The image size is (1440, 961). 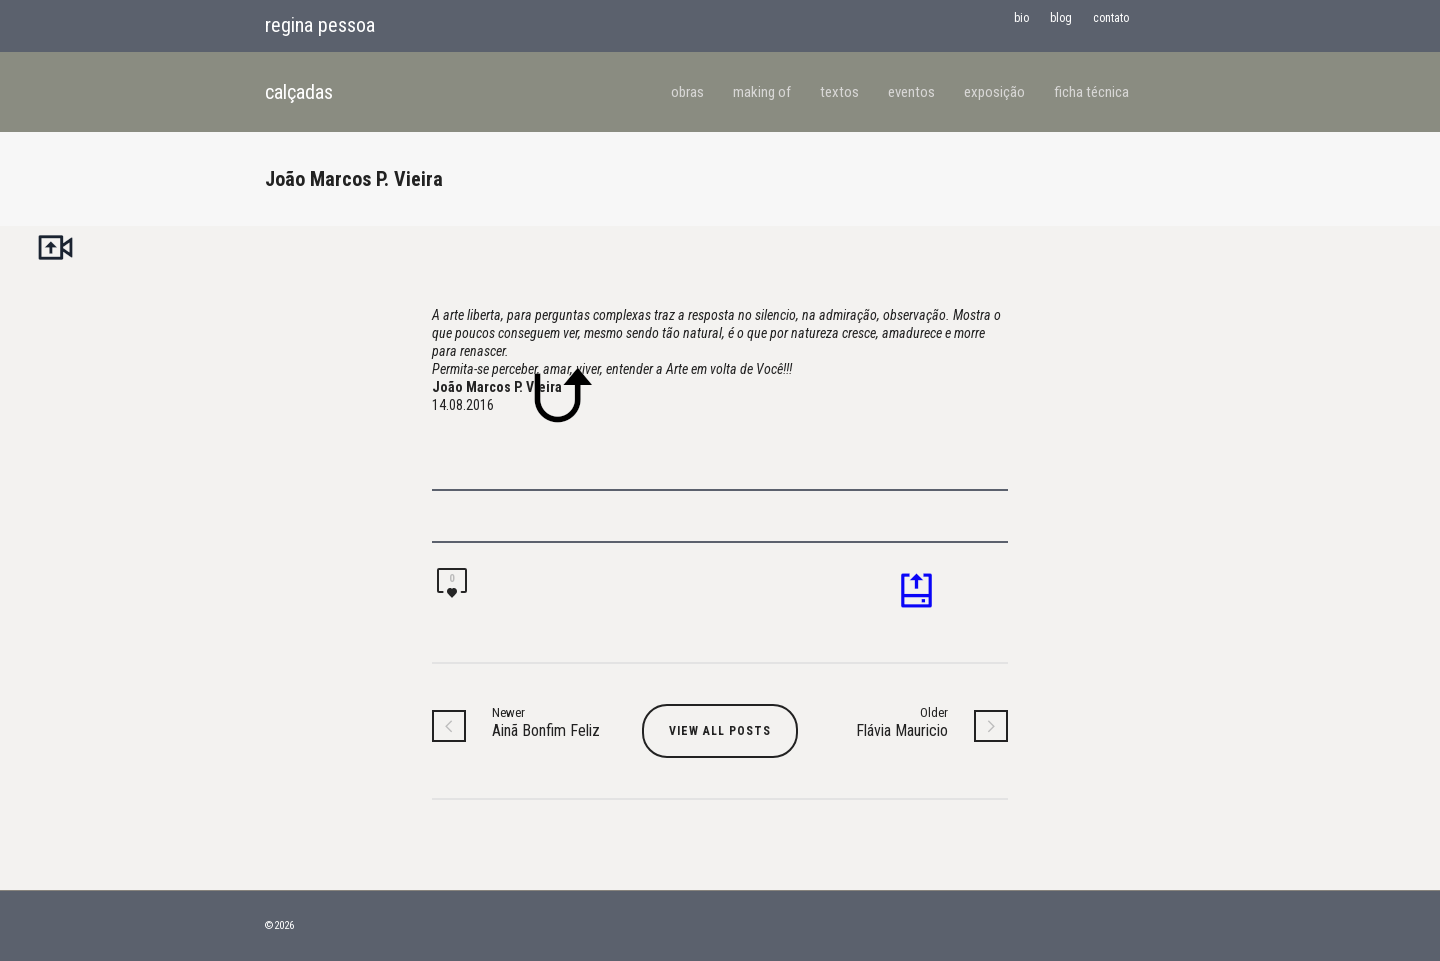 I want to click on uninstall an application, so click(x=916, y=590).